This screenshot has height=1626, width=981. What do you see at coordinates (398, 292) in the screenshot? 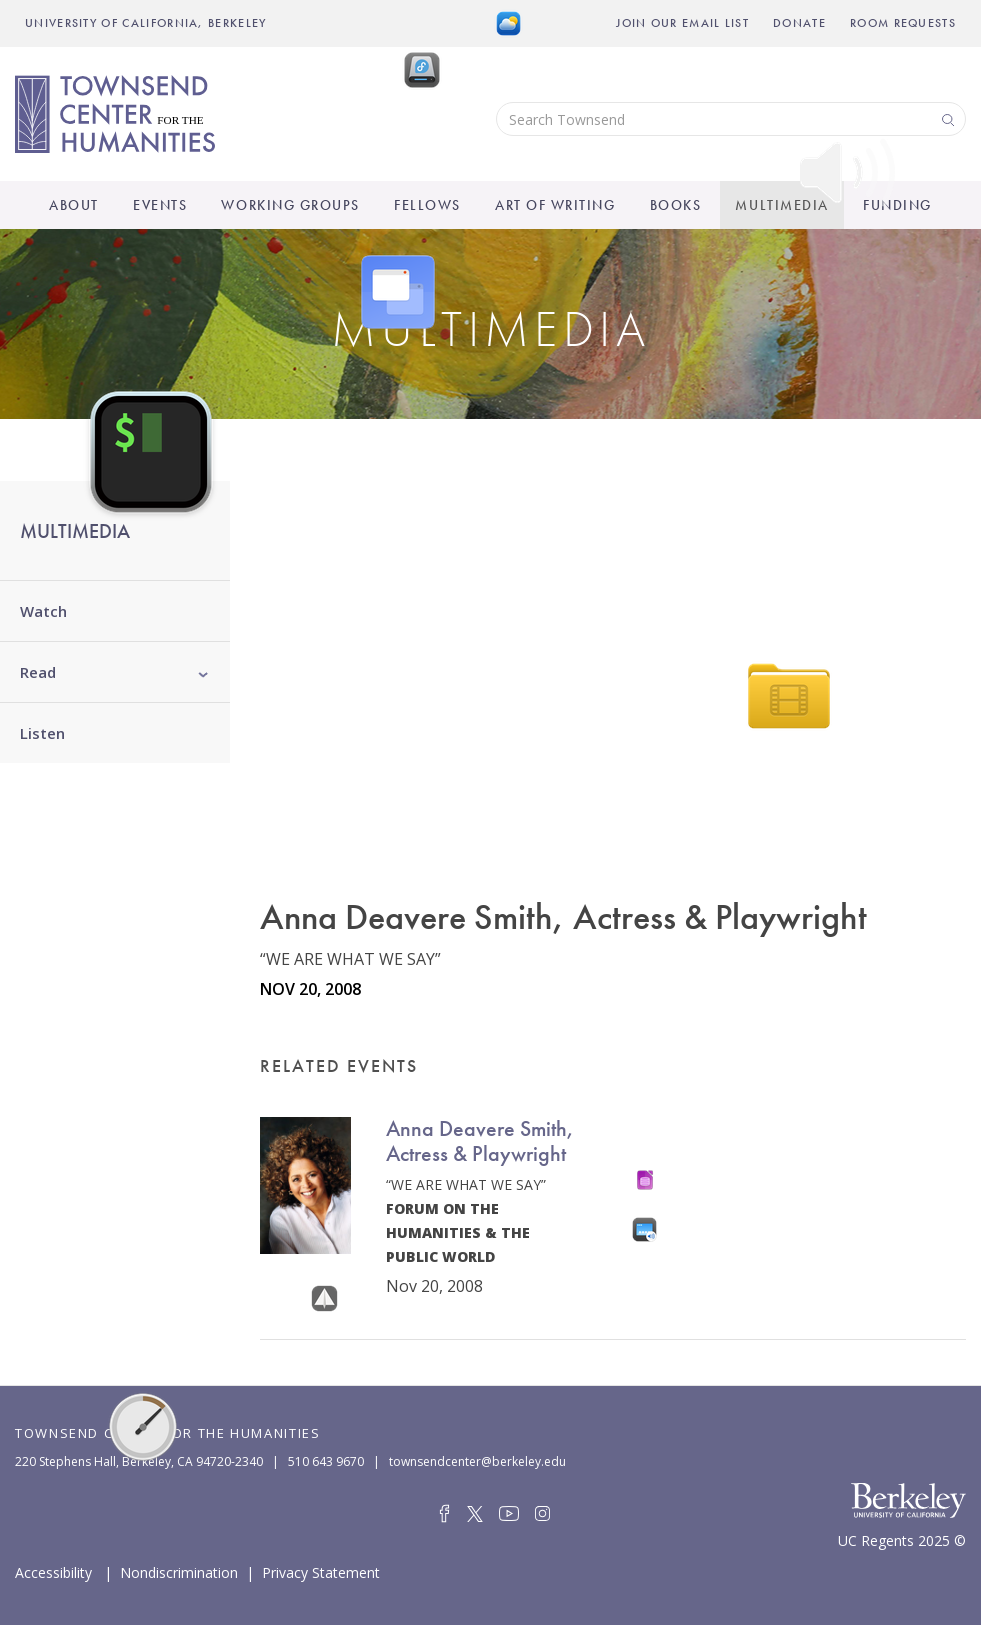
I see `manage startup applications and session settings` at bounding box center [398, 292].